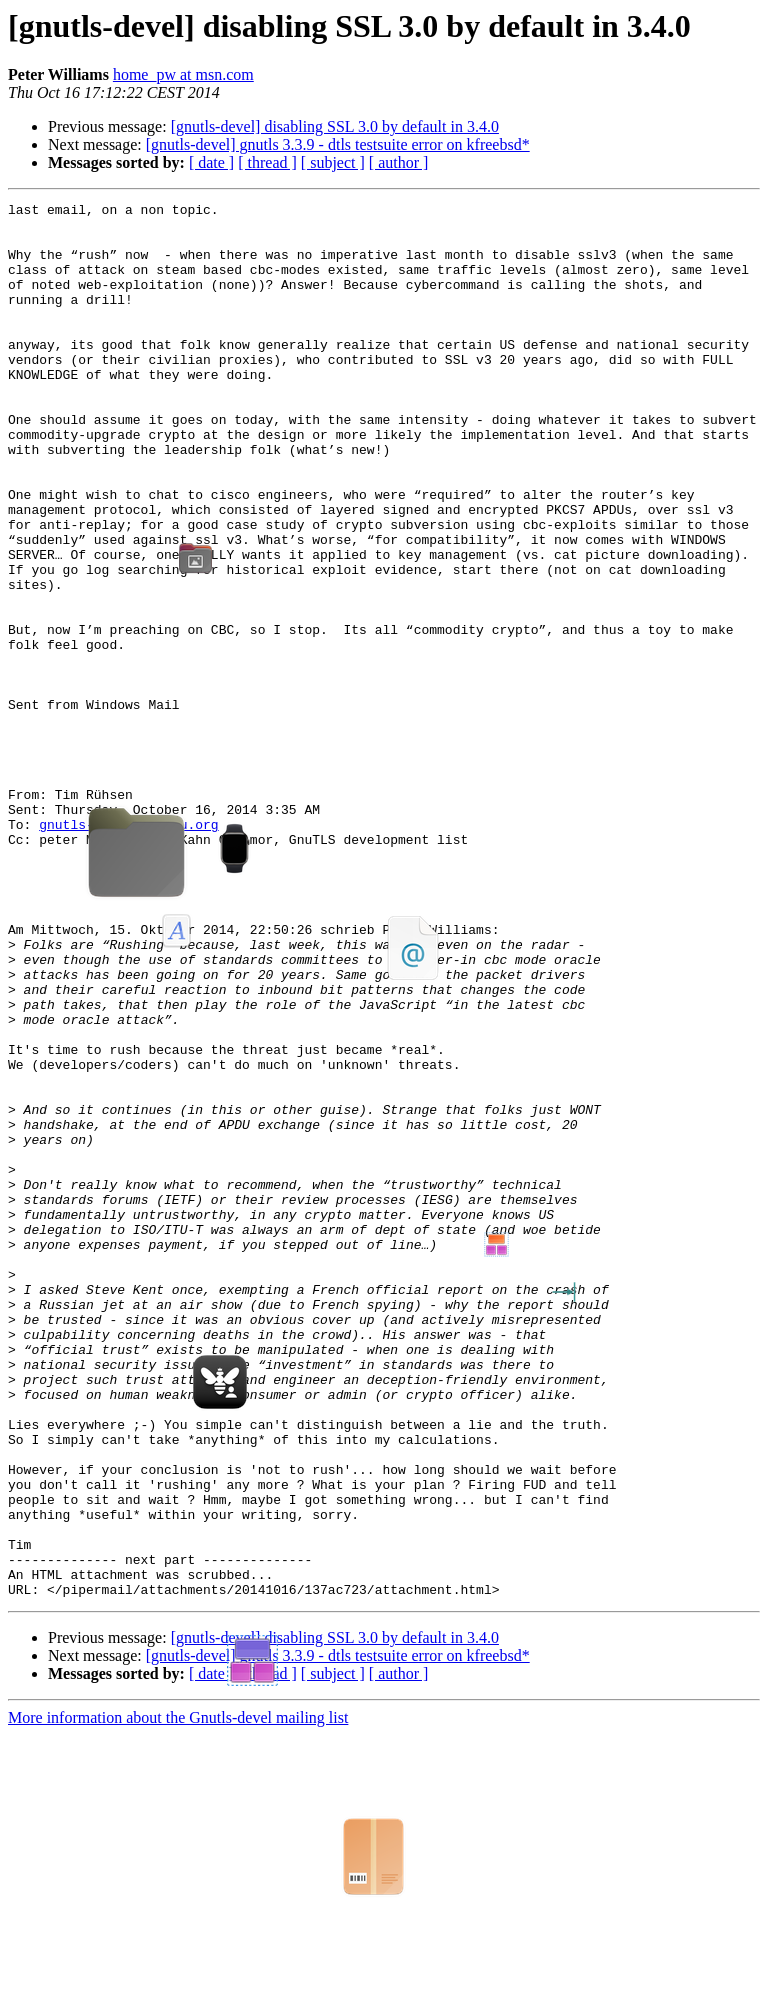  I want to click on apple watch series 7 device icon, so click(234, 848).